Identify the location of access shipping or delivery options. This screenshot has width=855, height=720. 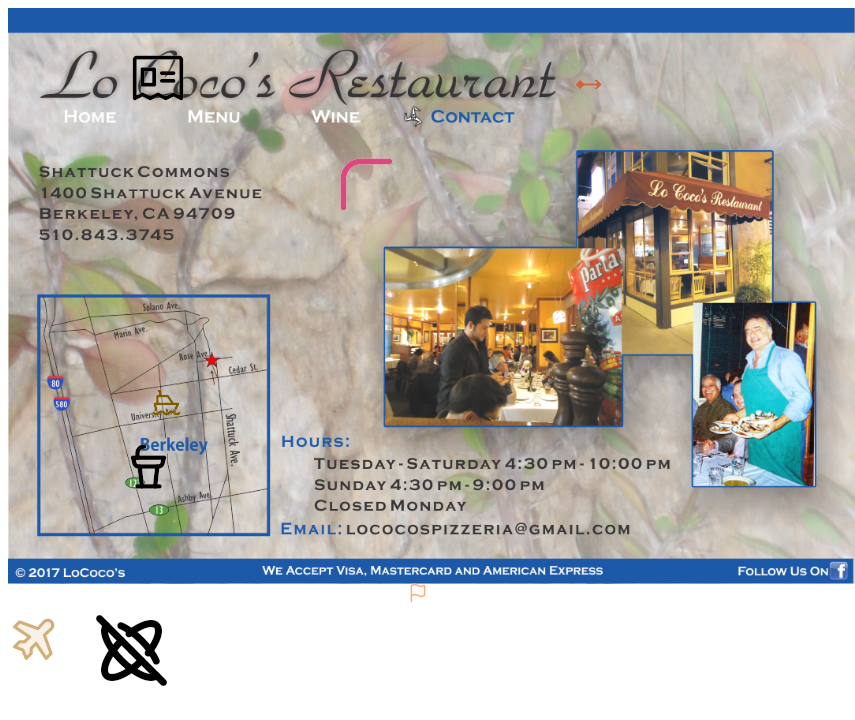
(166, 402).